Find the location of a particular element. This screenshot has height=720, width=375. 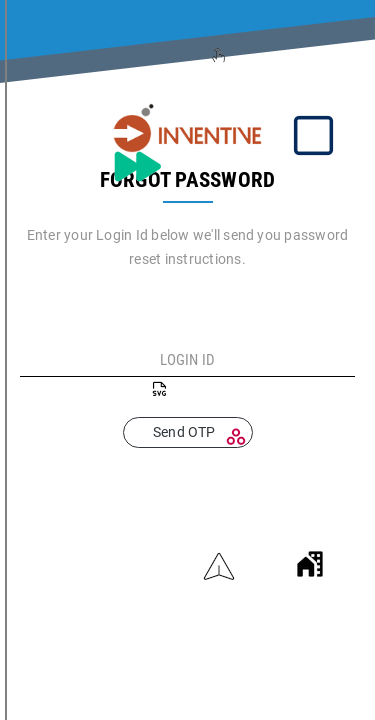

skip forward in media playback is located at coordinates (134, 166).